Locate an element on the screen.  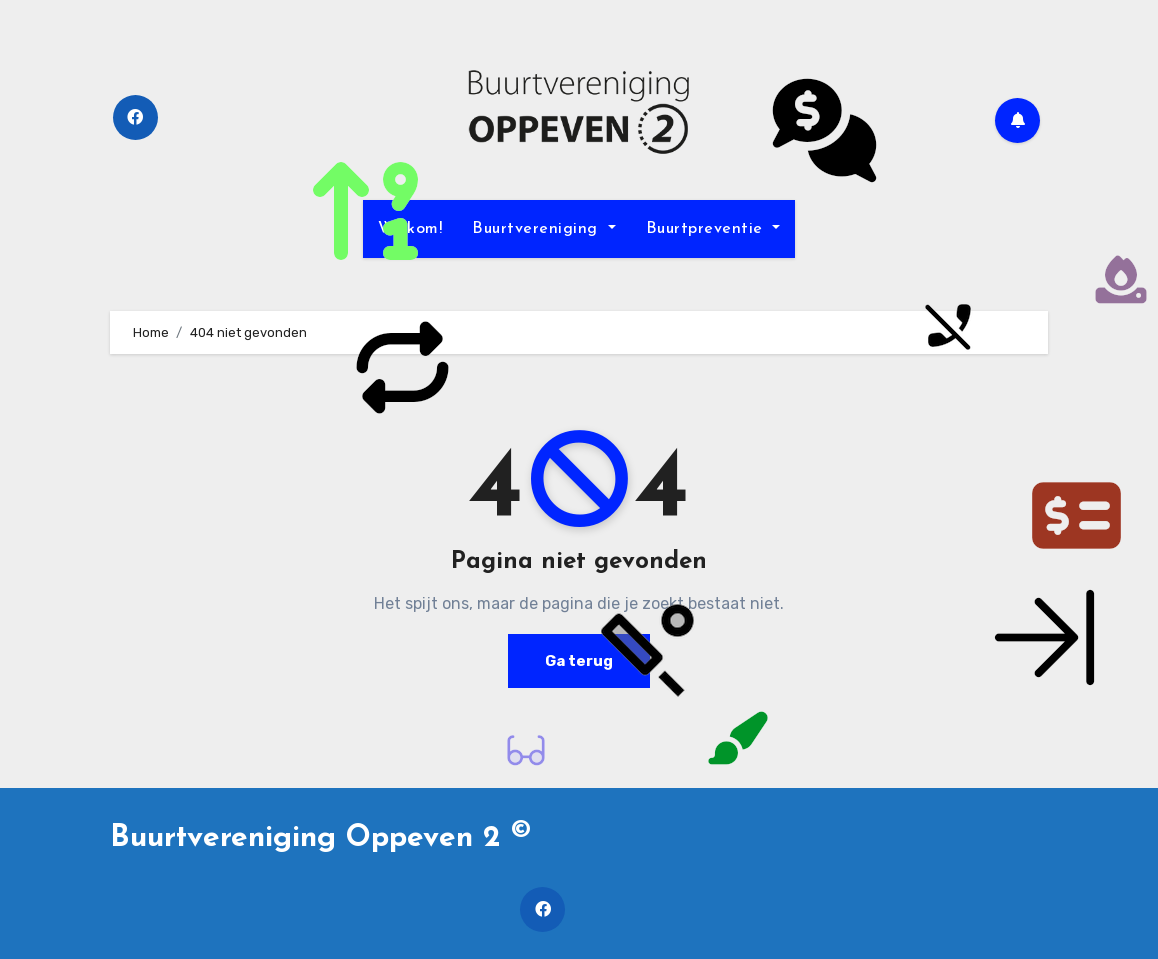
view financial discussions or payment messages is located at coordinates (824, 130).